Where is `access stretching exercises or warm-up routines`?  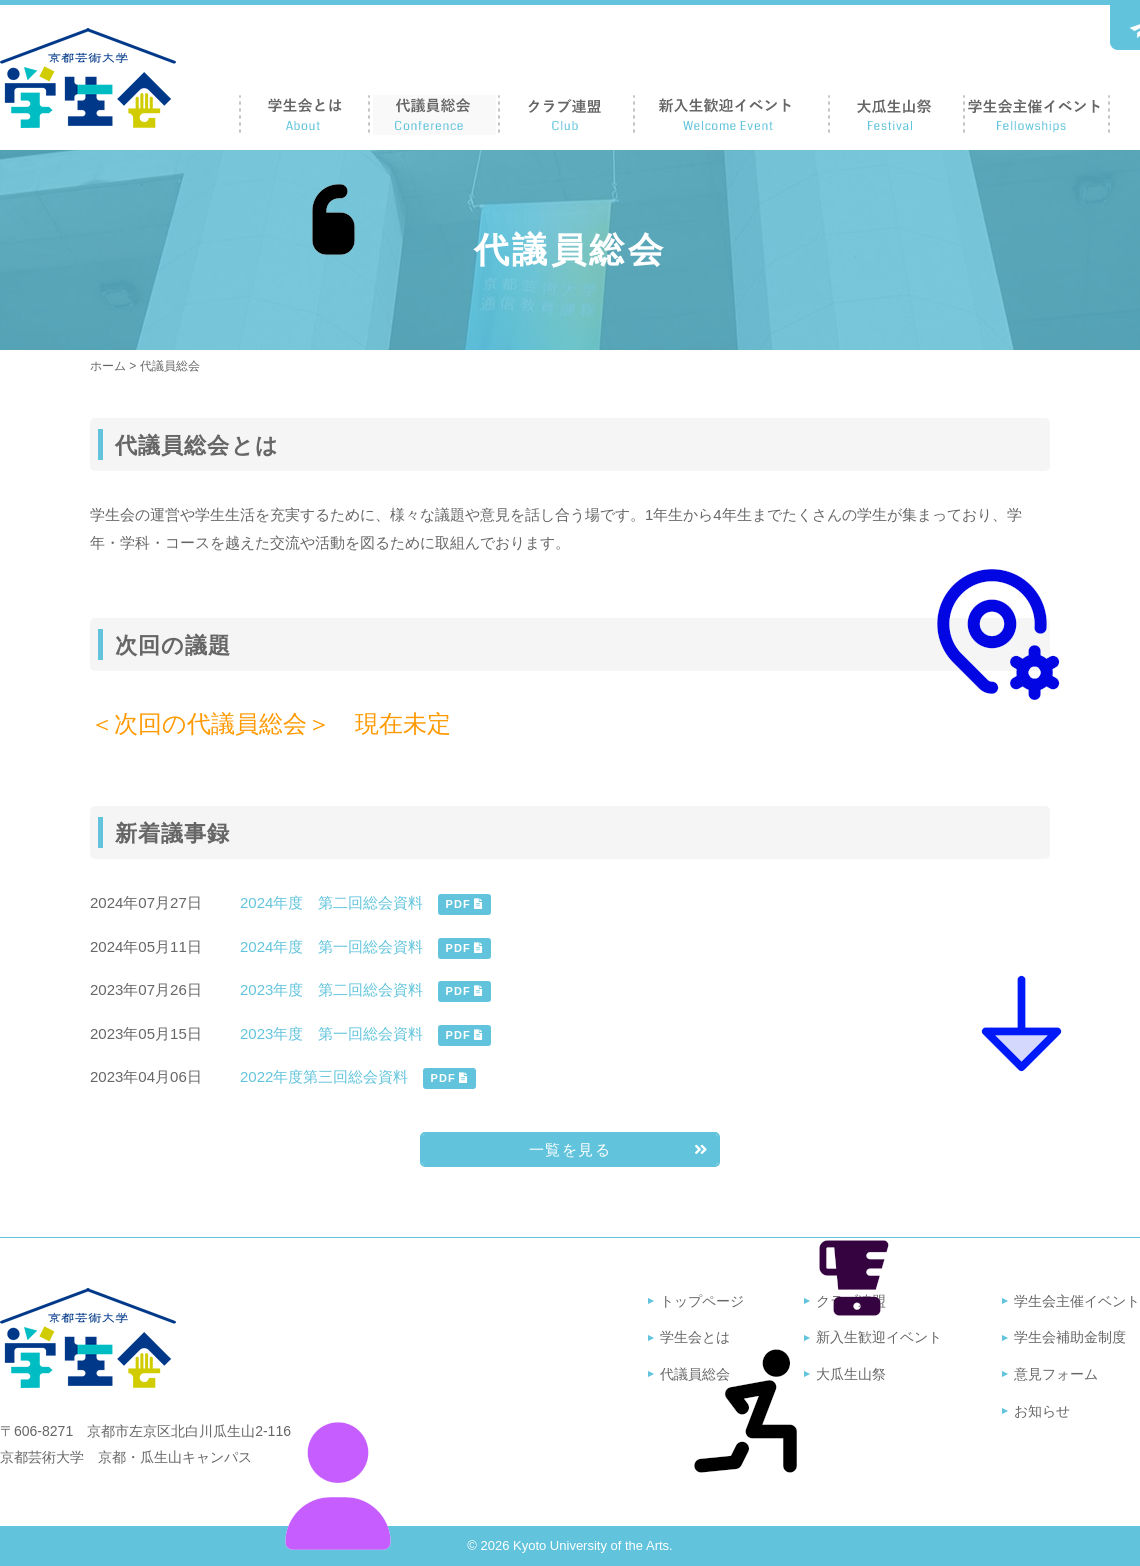 access stretching exercises or warm-up routines is located at coordinates (749, 1411).